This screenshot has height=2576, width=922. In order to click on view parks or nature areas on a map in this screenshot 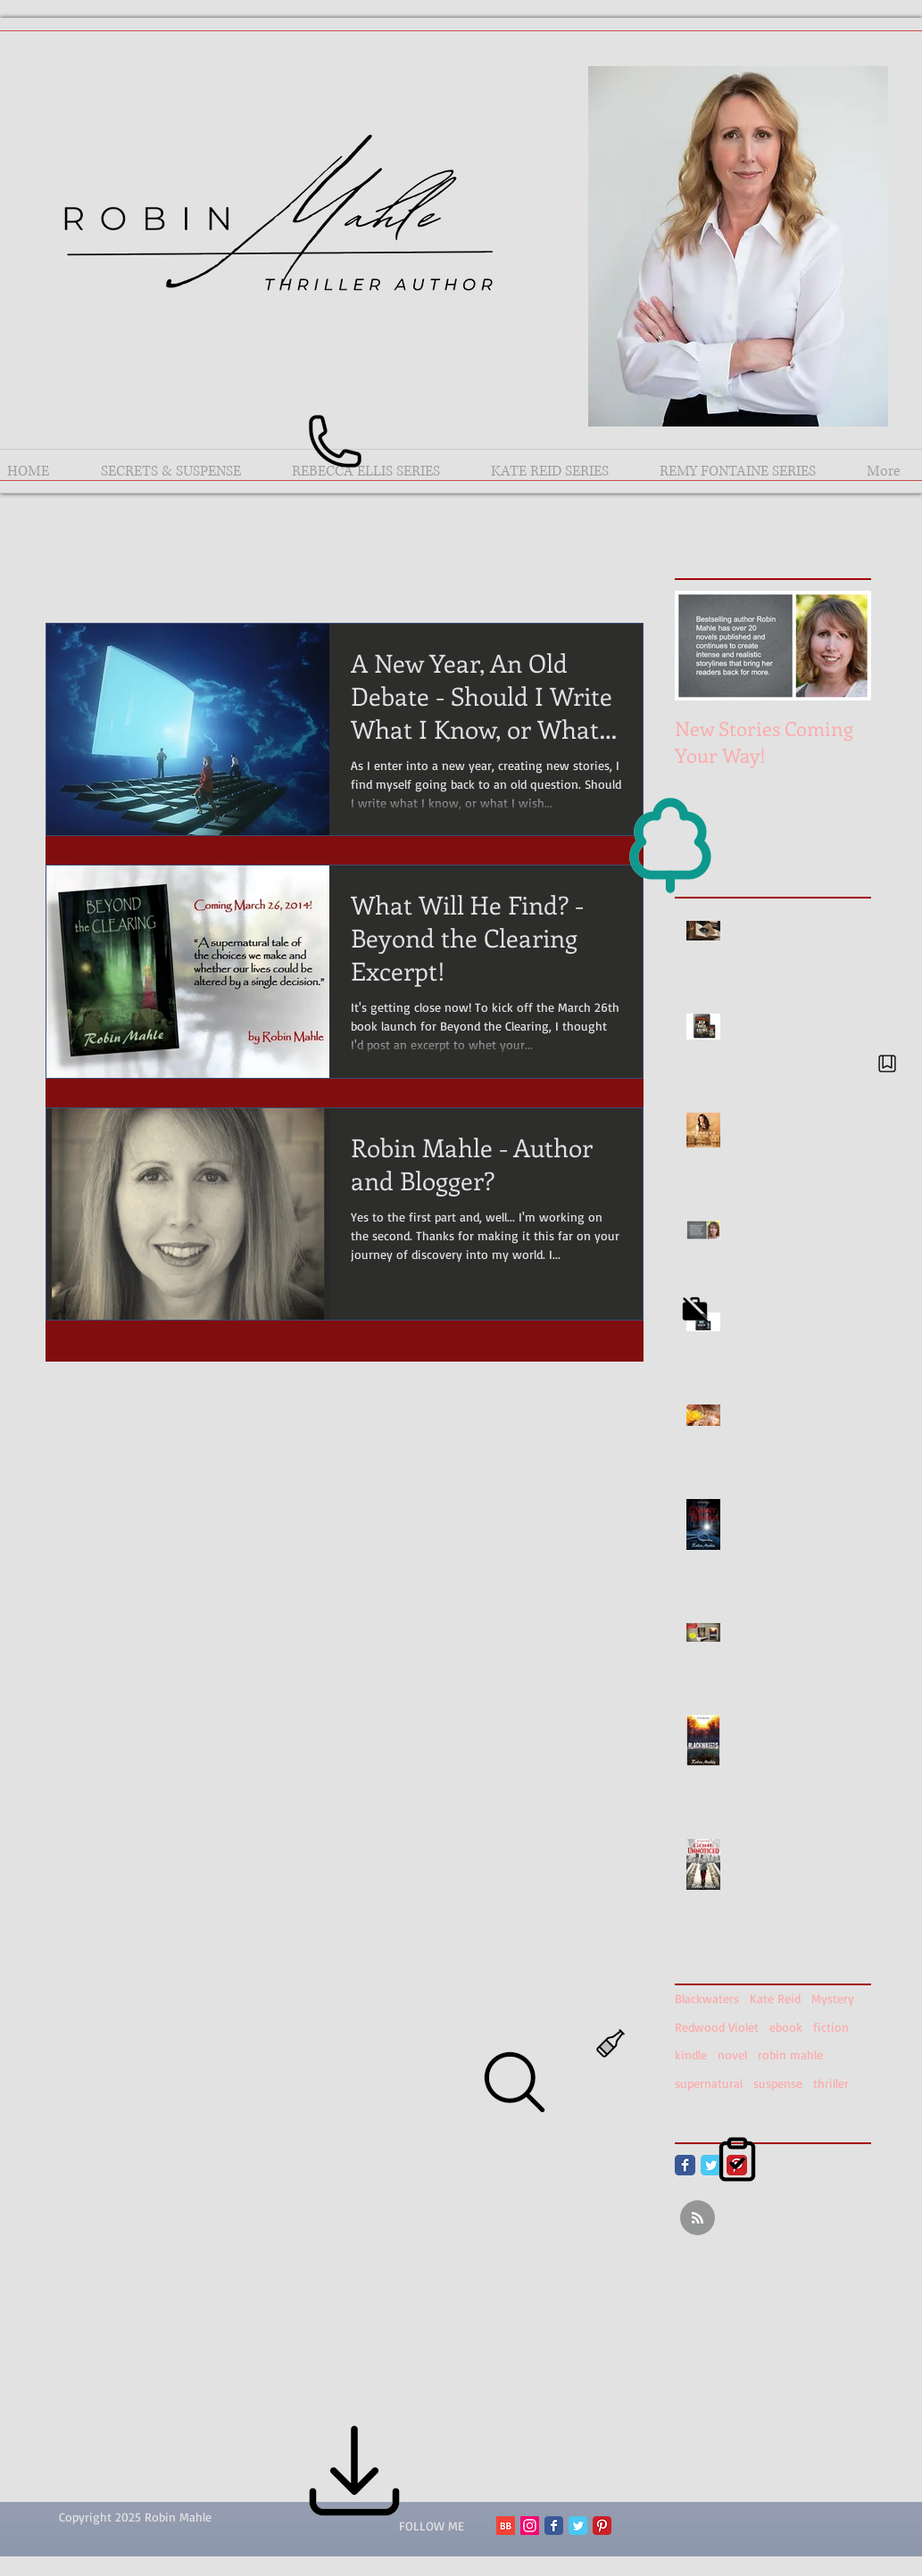, I will do `click(670, 843)`.